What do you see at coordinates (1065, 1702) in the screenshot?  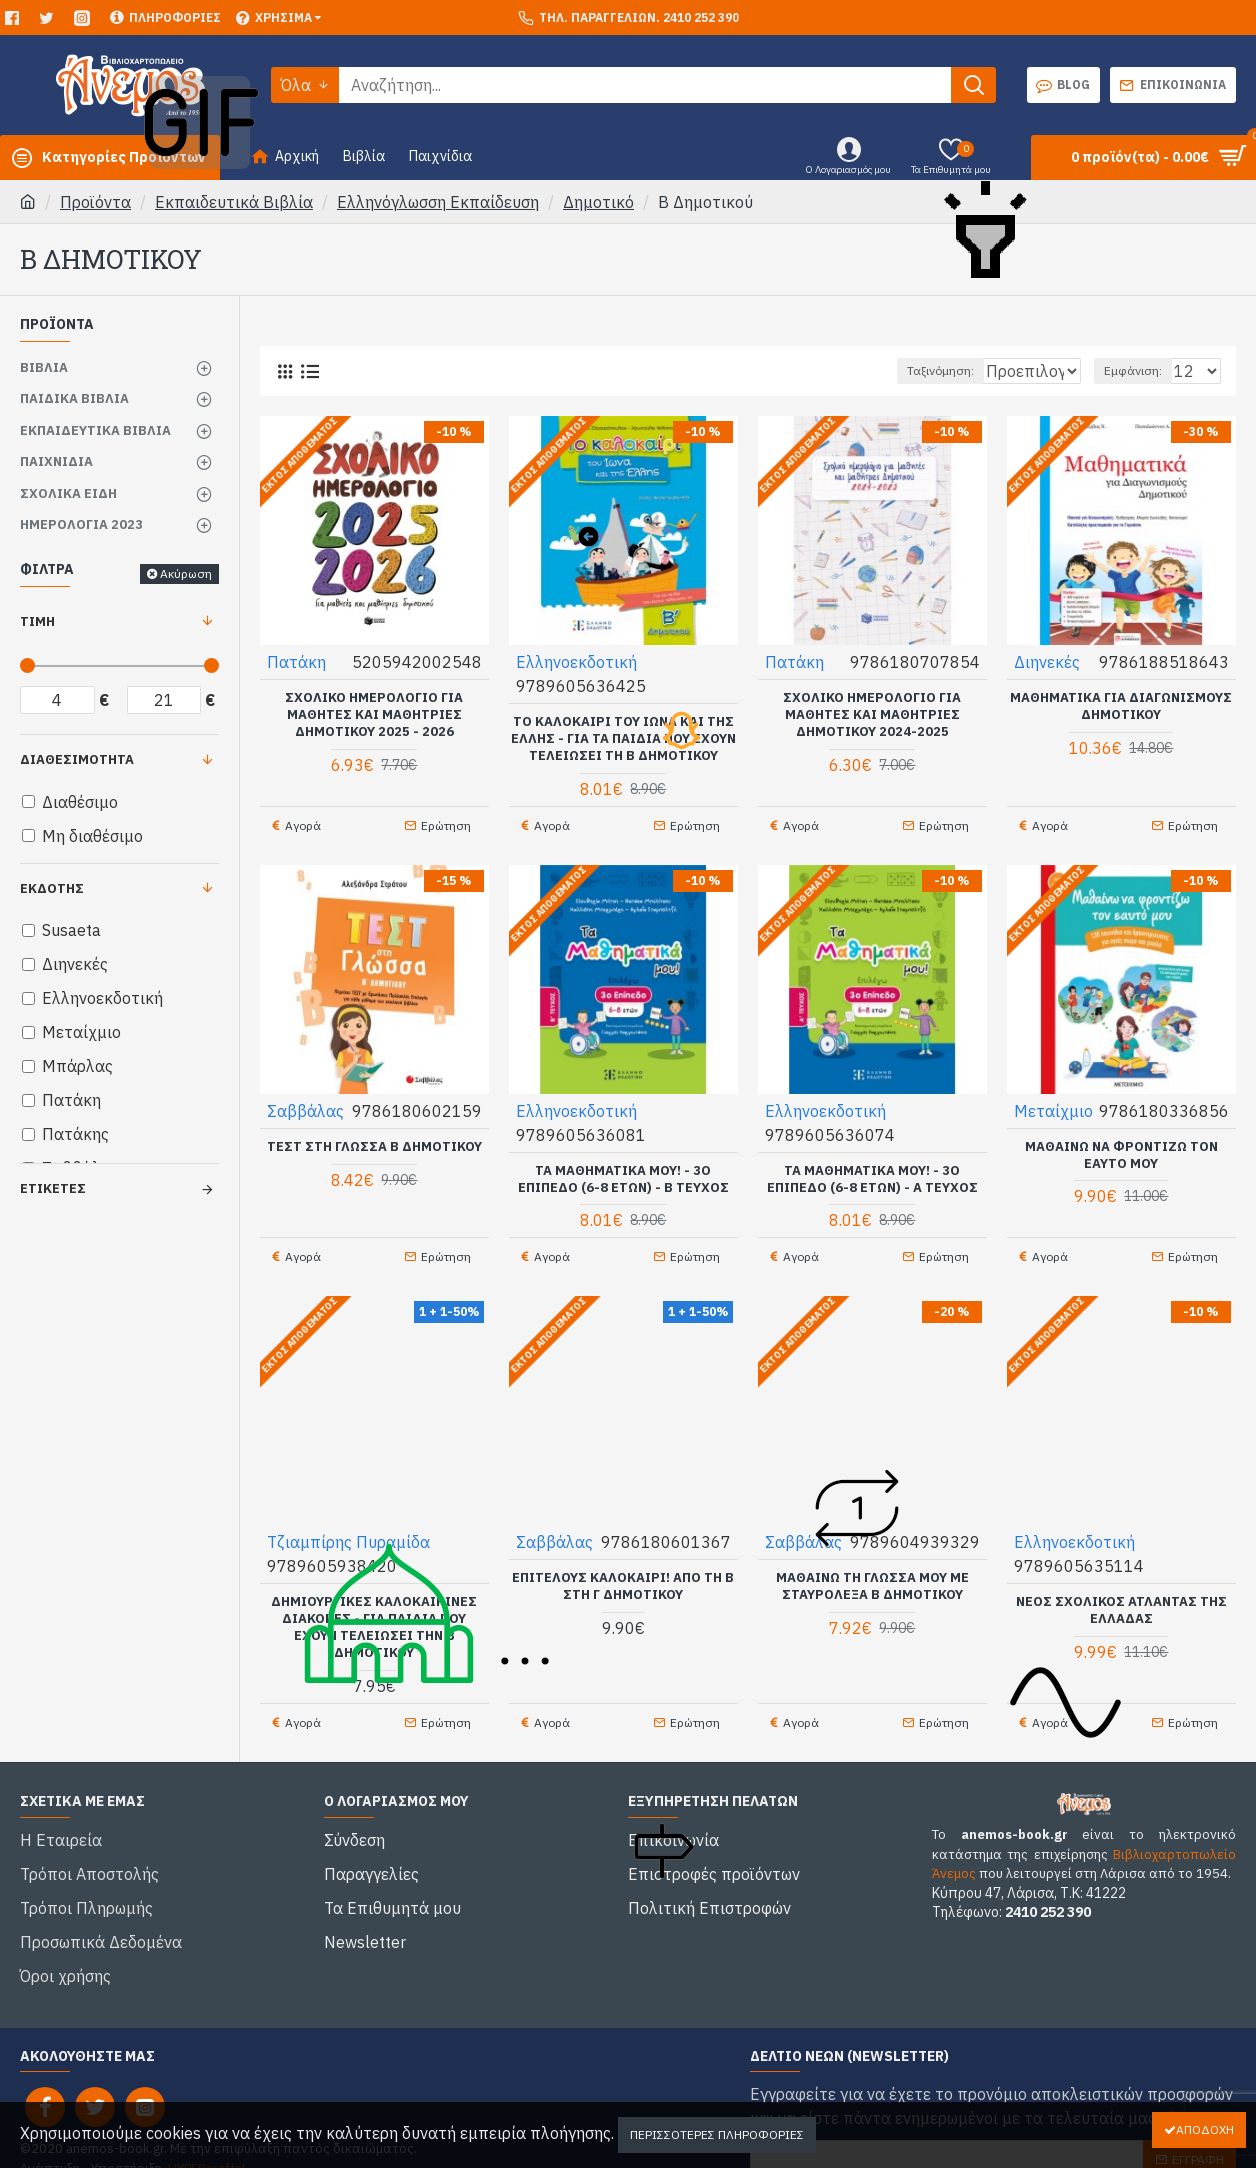 I see `audio or sound wave visualization` at bounding box center [1065, 1702].